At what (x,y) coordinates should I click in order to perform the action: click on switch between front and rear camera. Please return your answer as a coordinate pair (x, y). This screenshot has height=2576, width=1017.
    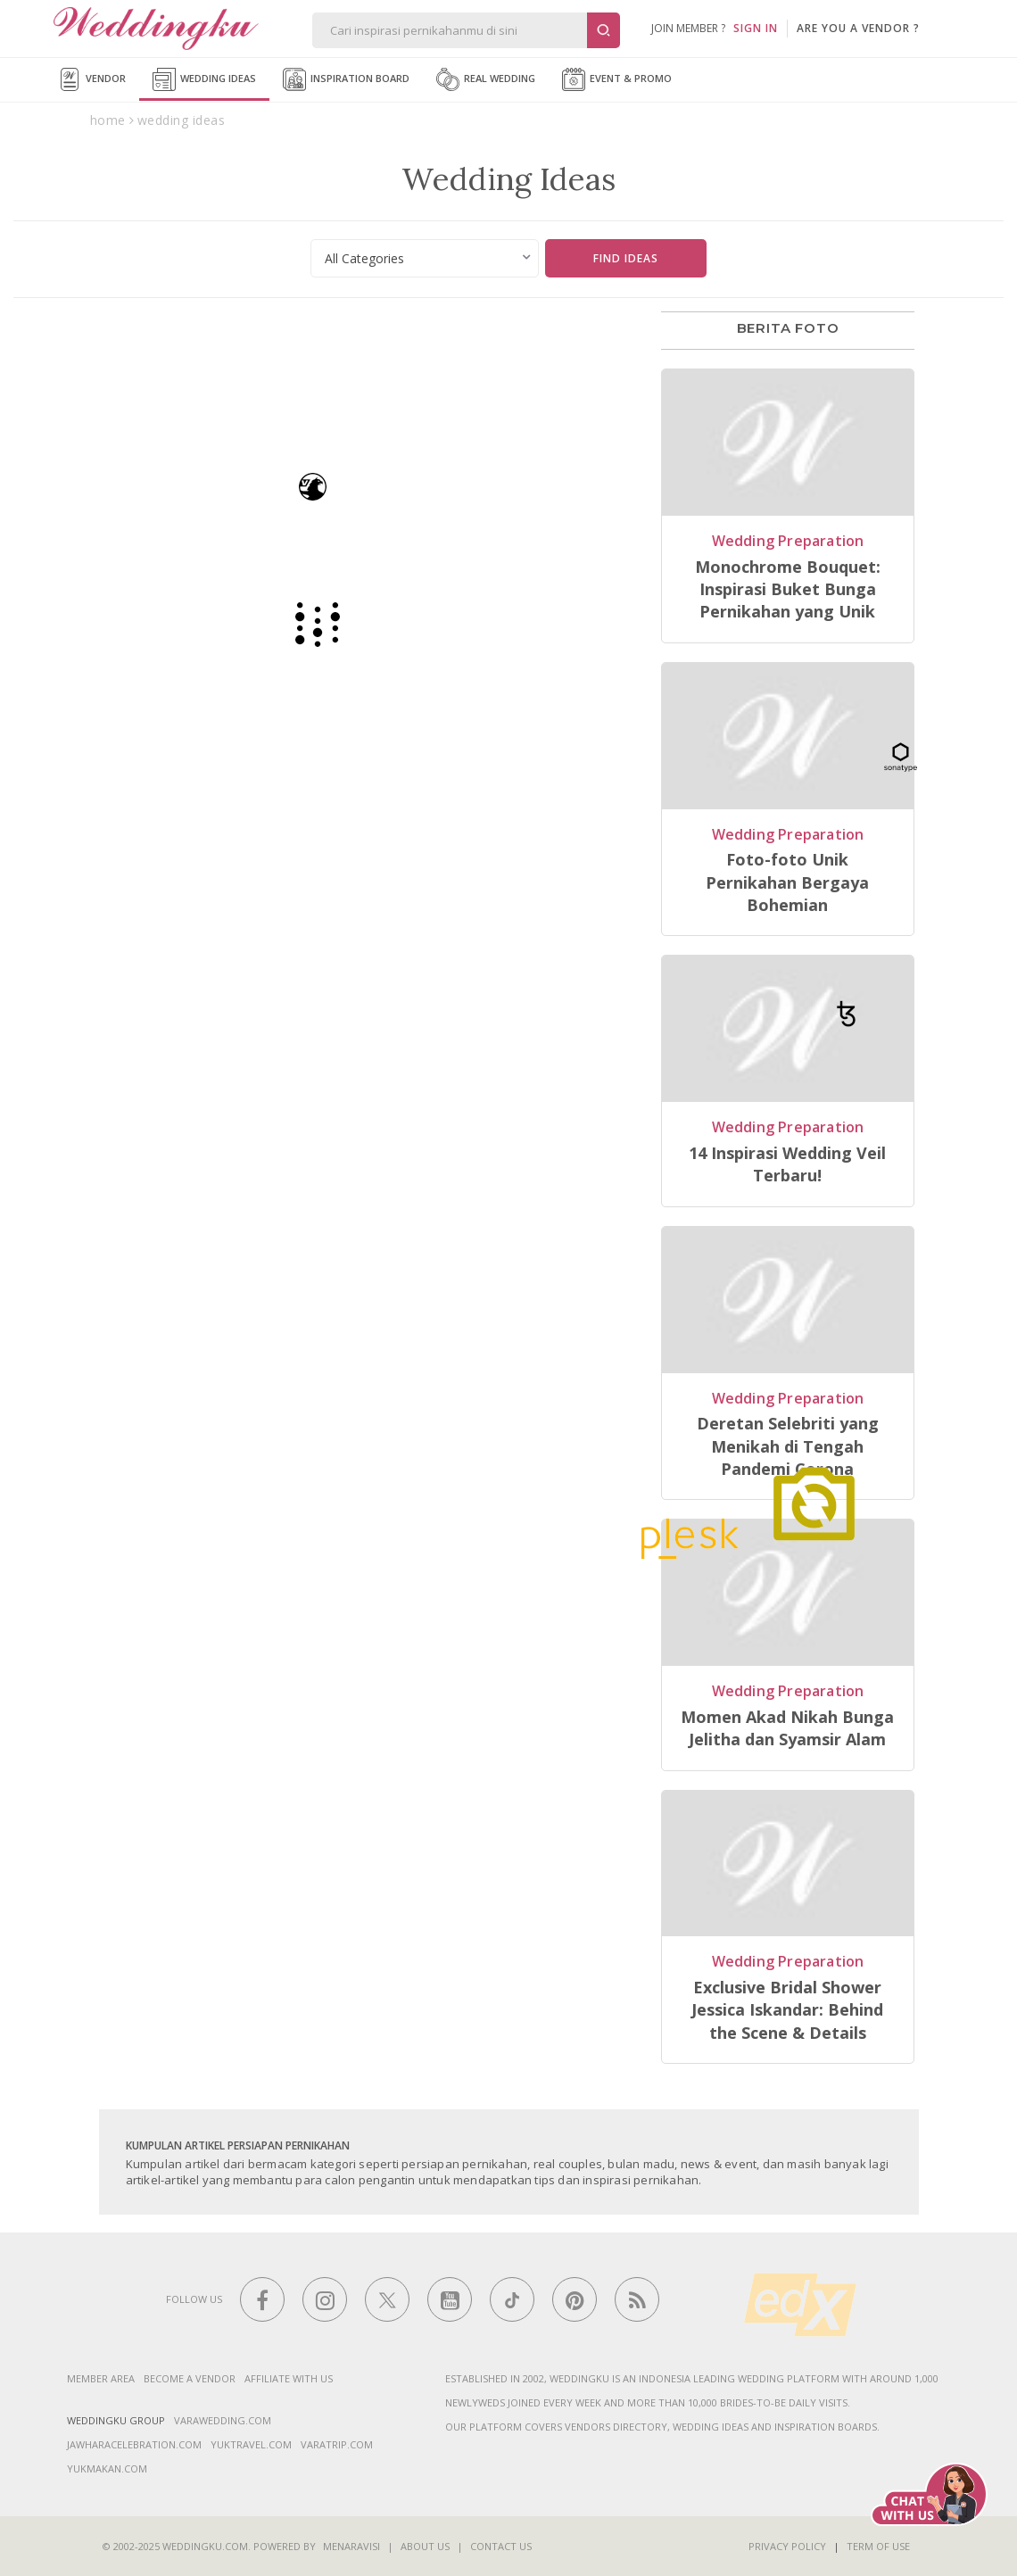
    Looking at the image, I should click on (814, 1503).